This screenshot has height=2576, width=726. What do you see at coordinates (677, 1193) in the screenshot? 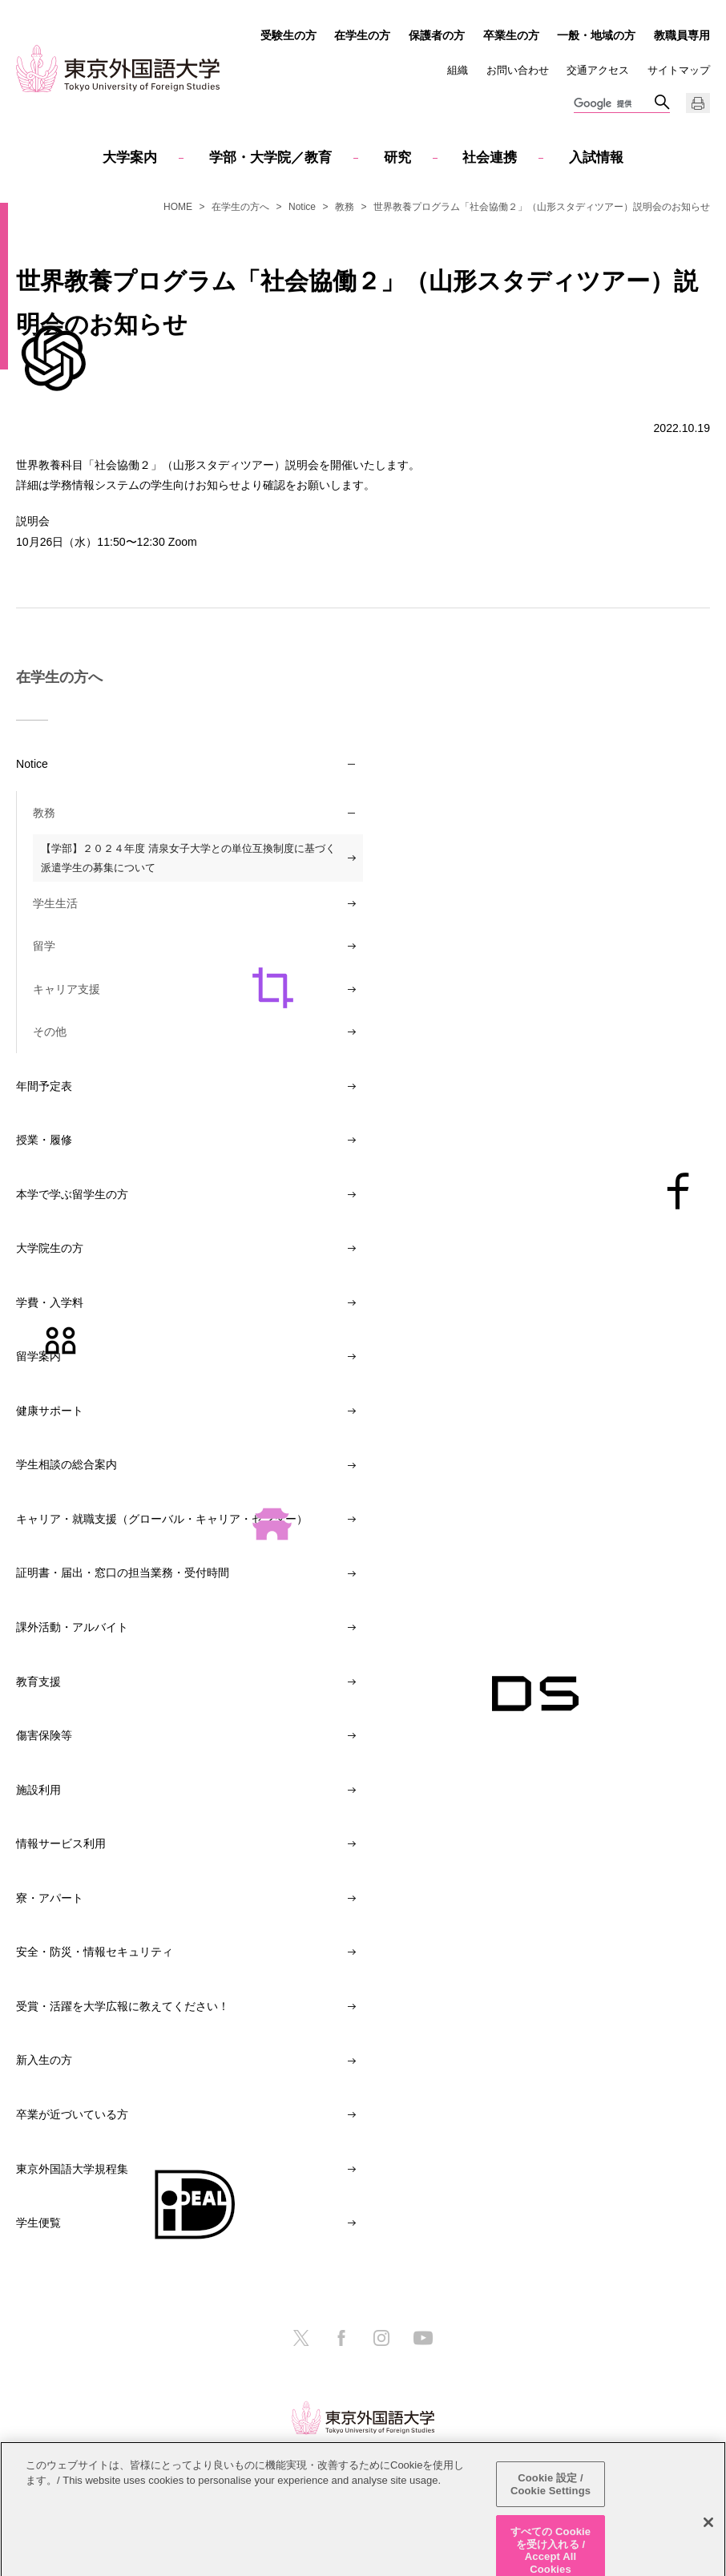
I see `open Facebook app` at bounding box center [677, 1193].